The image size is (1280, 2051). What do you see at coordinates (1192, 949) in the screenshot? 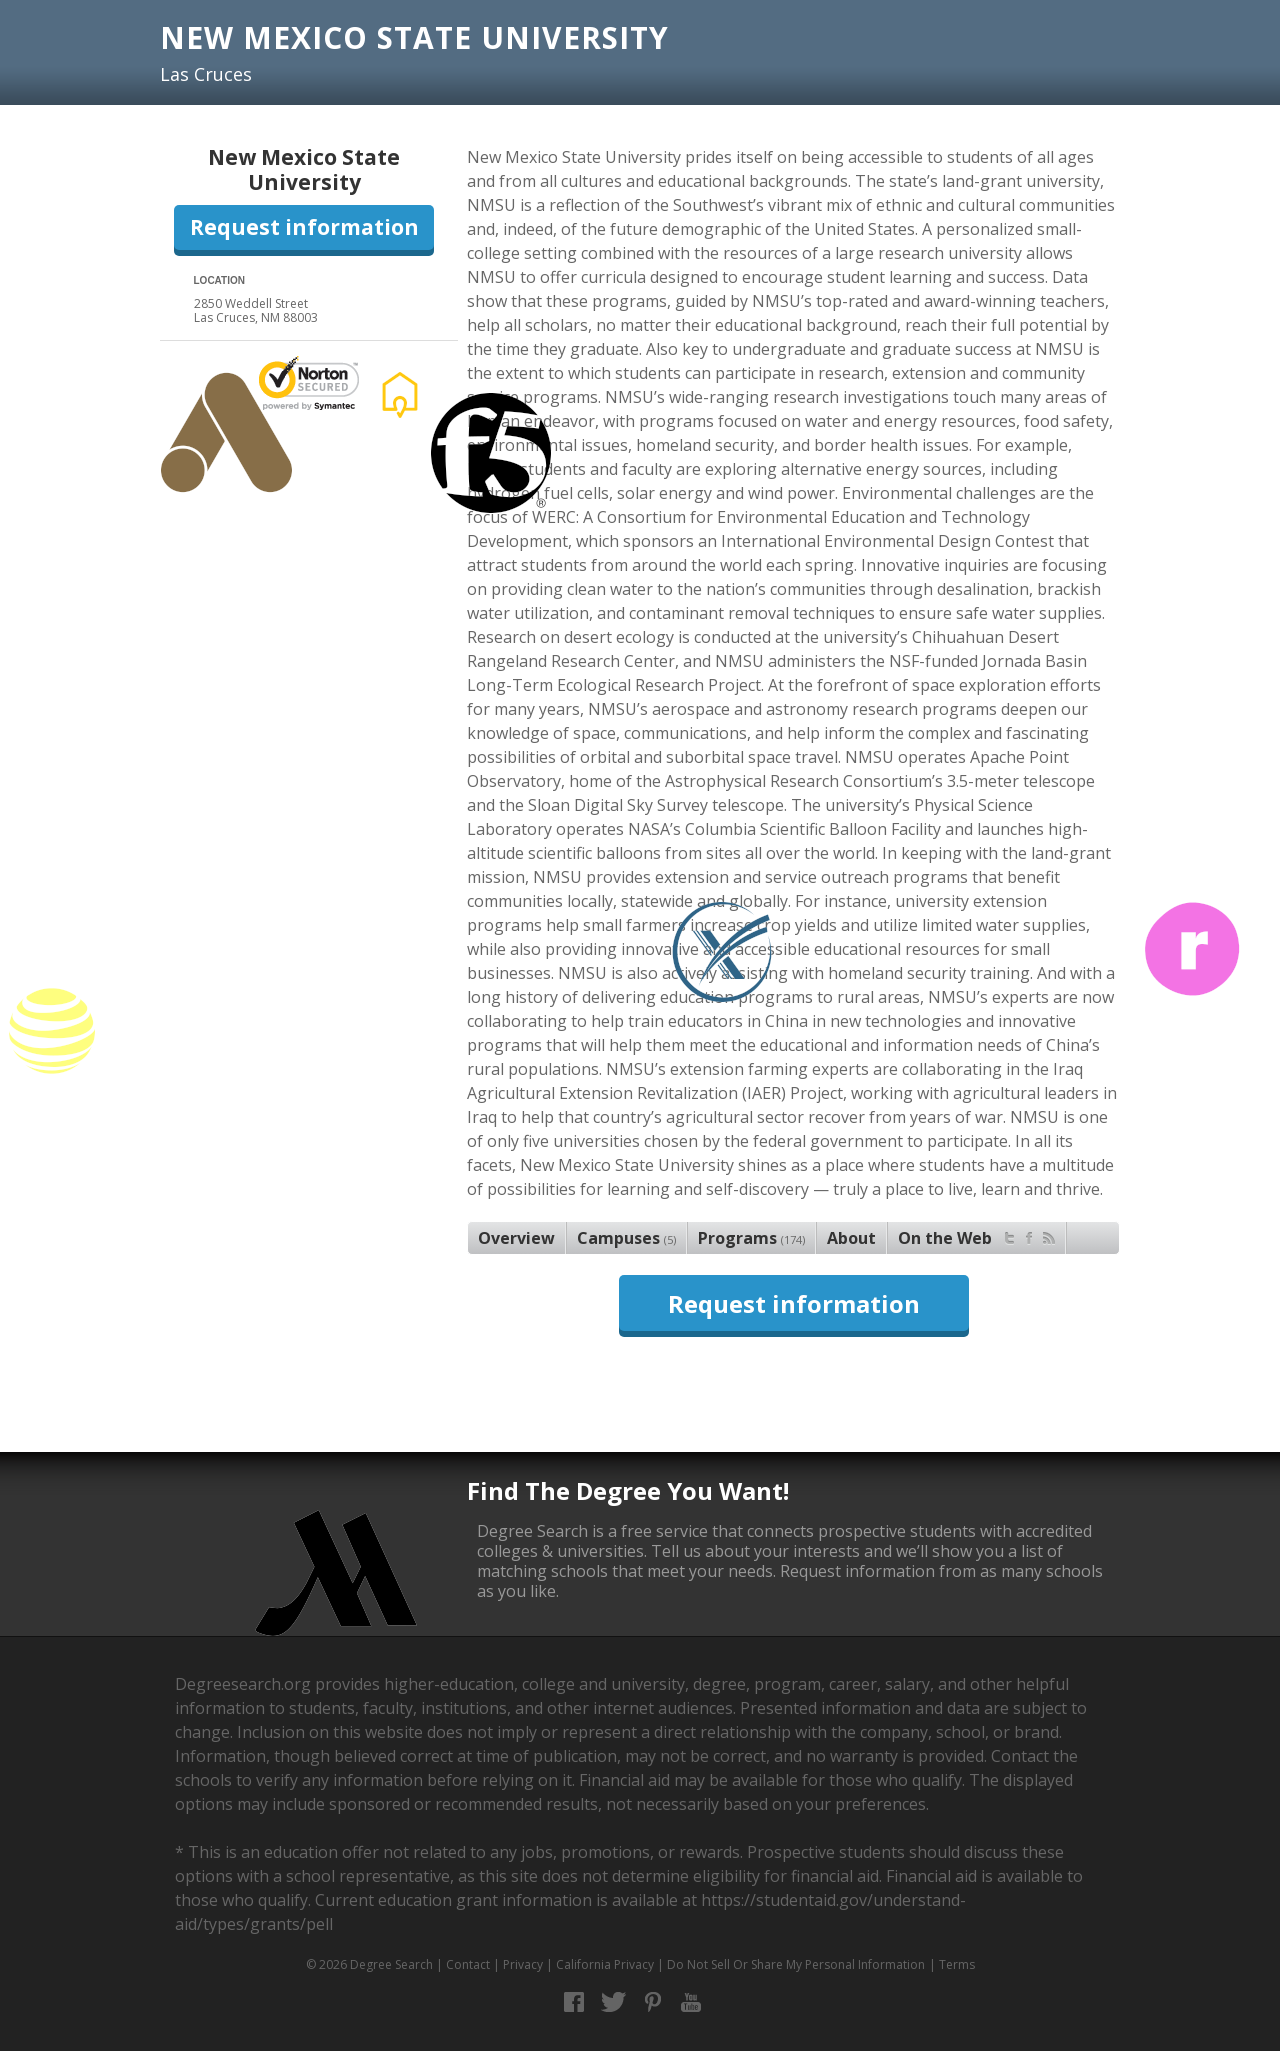
I see `open ravelry app or website` at bounding box center [1192, 949].